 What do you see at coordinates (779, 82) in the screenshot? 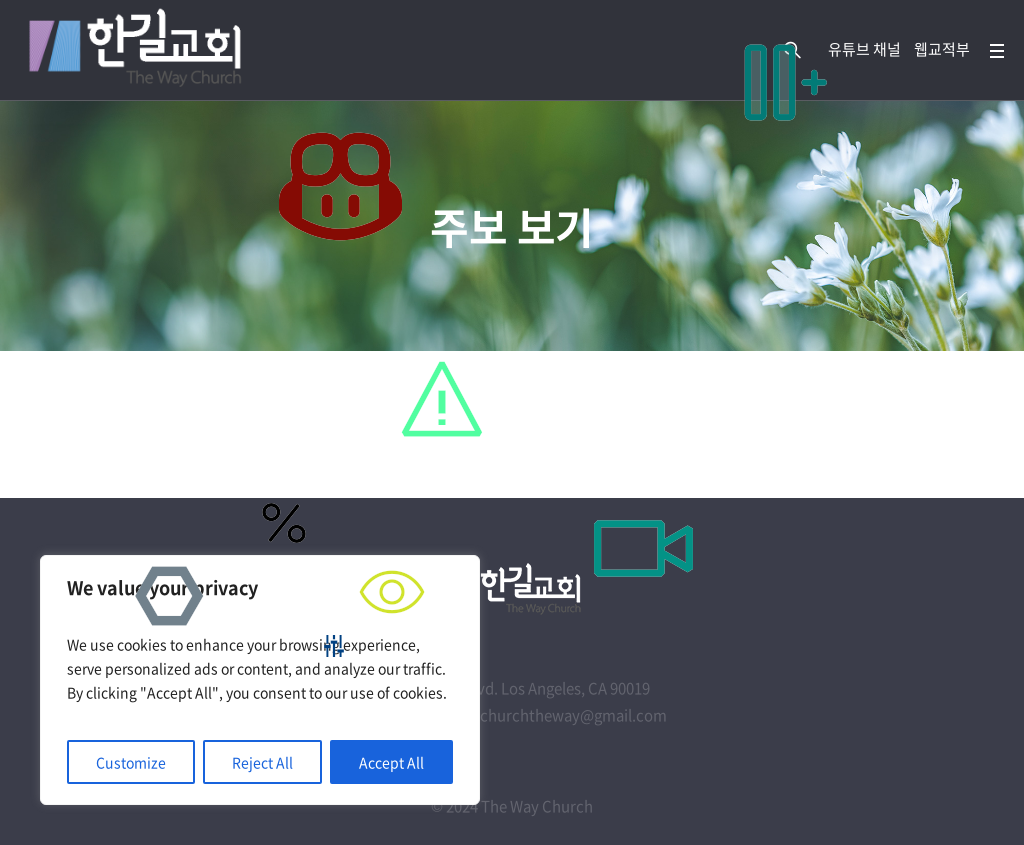
I see `add a new column to the right` at bounding box center [779, 82].